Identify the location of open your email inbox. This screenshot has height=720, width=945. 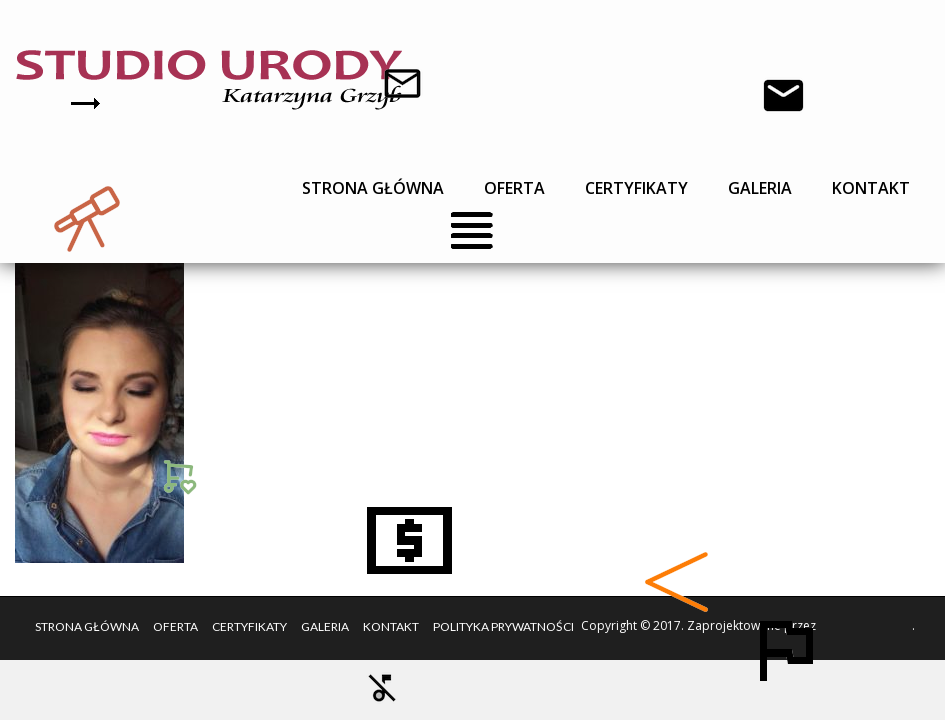
(402, 83).